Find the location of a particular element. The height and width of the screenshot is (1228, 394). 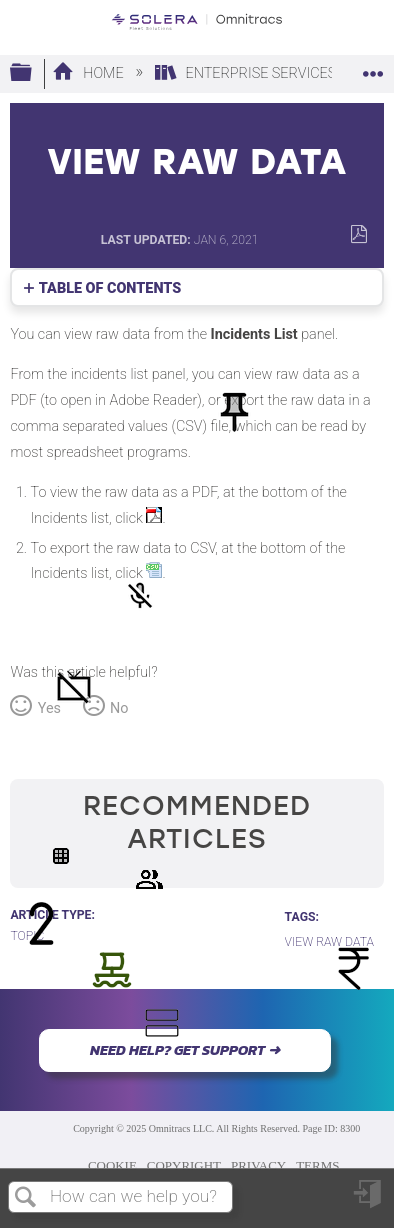

switch to row layout view is located at coordinates (162, 1023).